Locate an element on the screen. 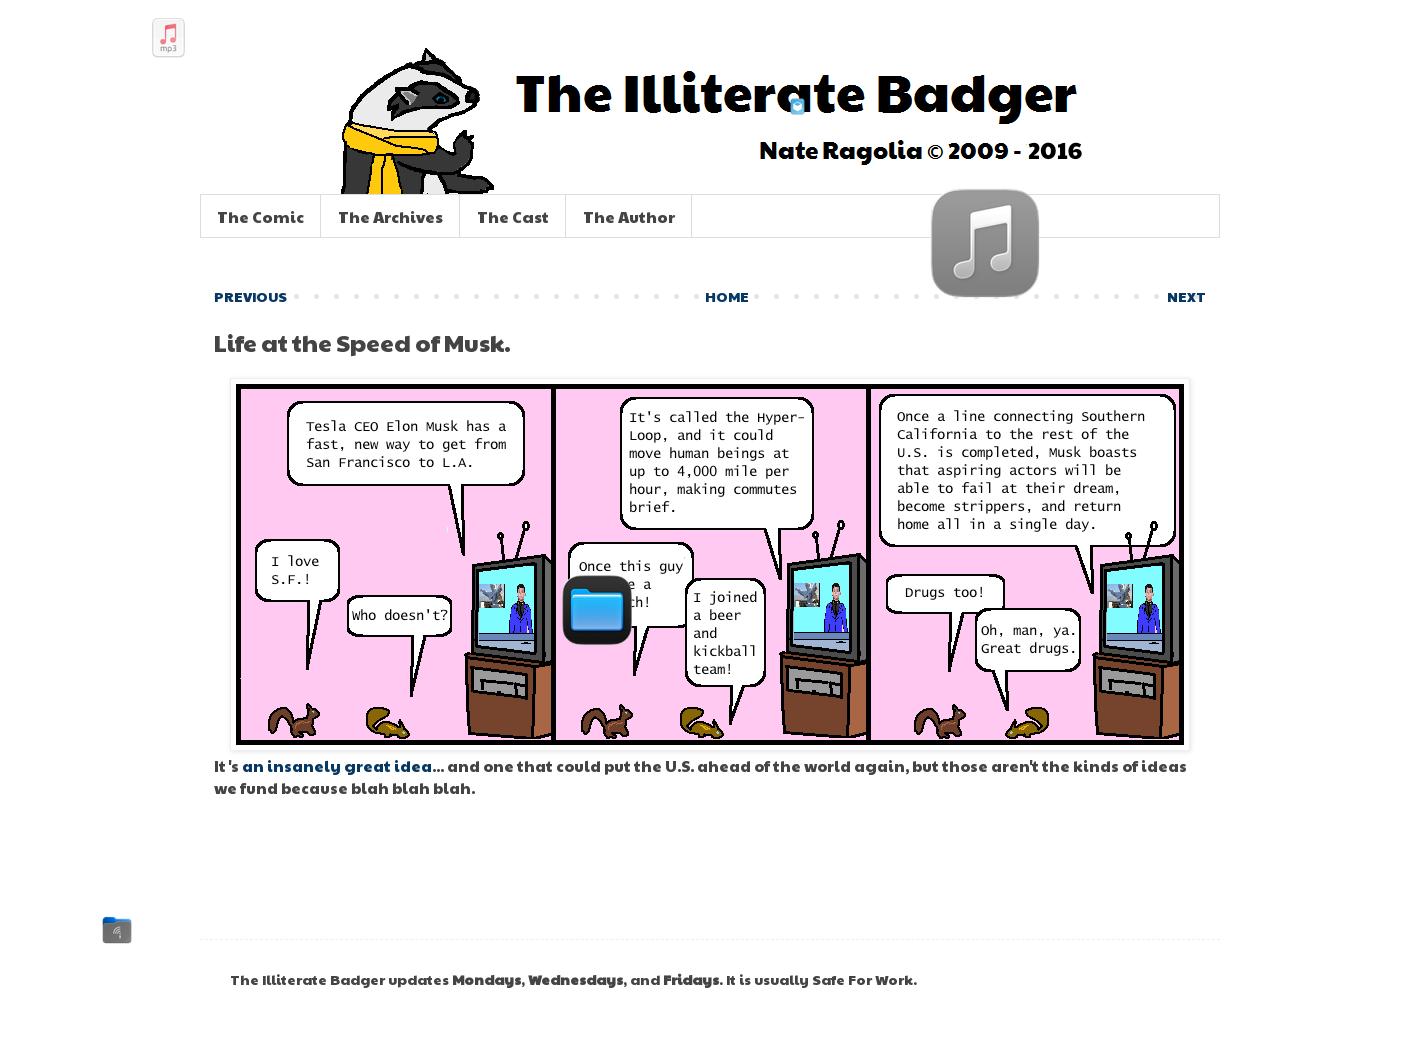 Image resolution: width=1420 pixels, height=1059 pixels. open the files app is located at coordinates (597, 610).